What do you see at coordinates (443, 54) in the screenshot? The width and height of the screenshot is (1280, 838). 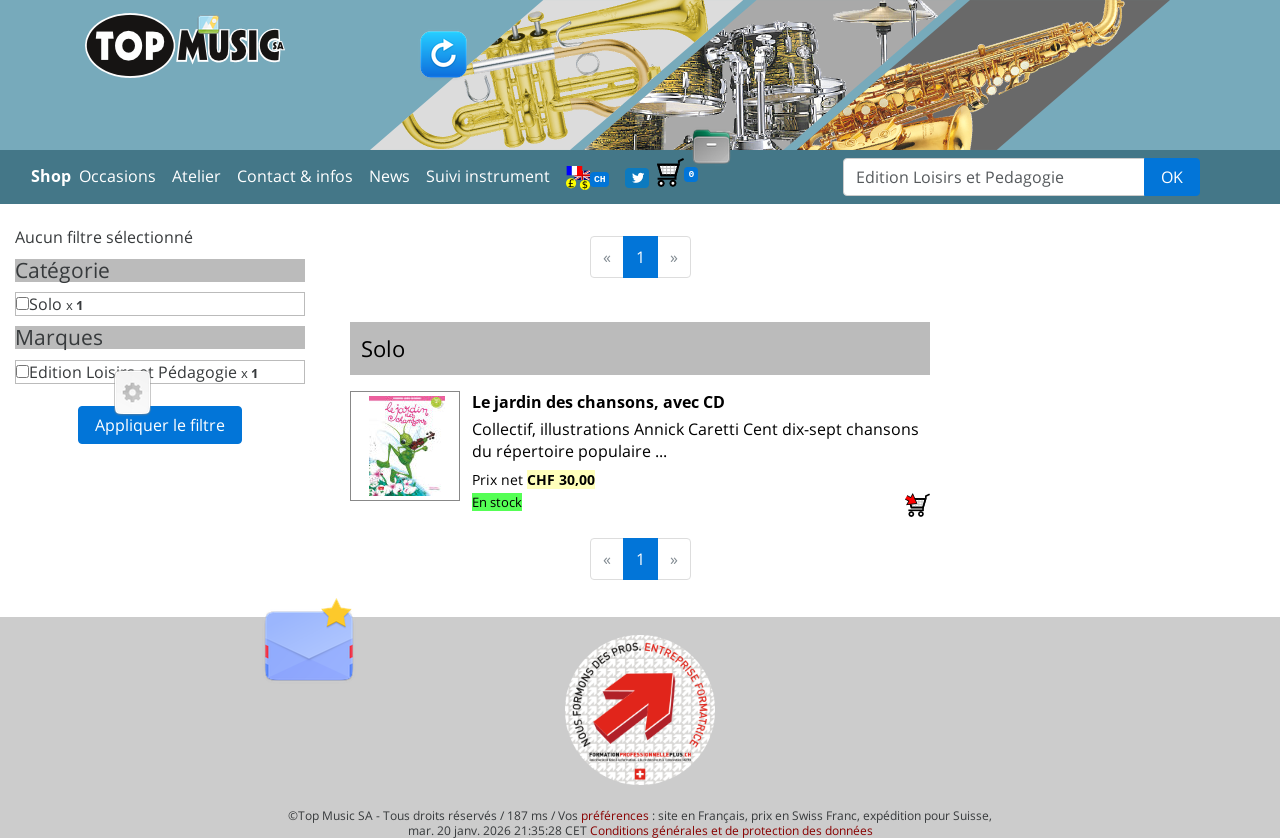 I see `restart the system or application` at bounding box center [443, 54].